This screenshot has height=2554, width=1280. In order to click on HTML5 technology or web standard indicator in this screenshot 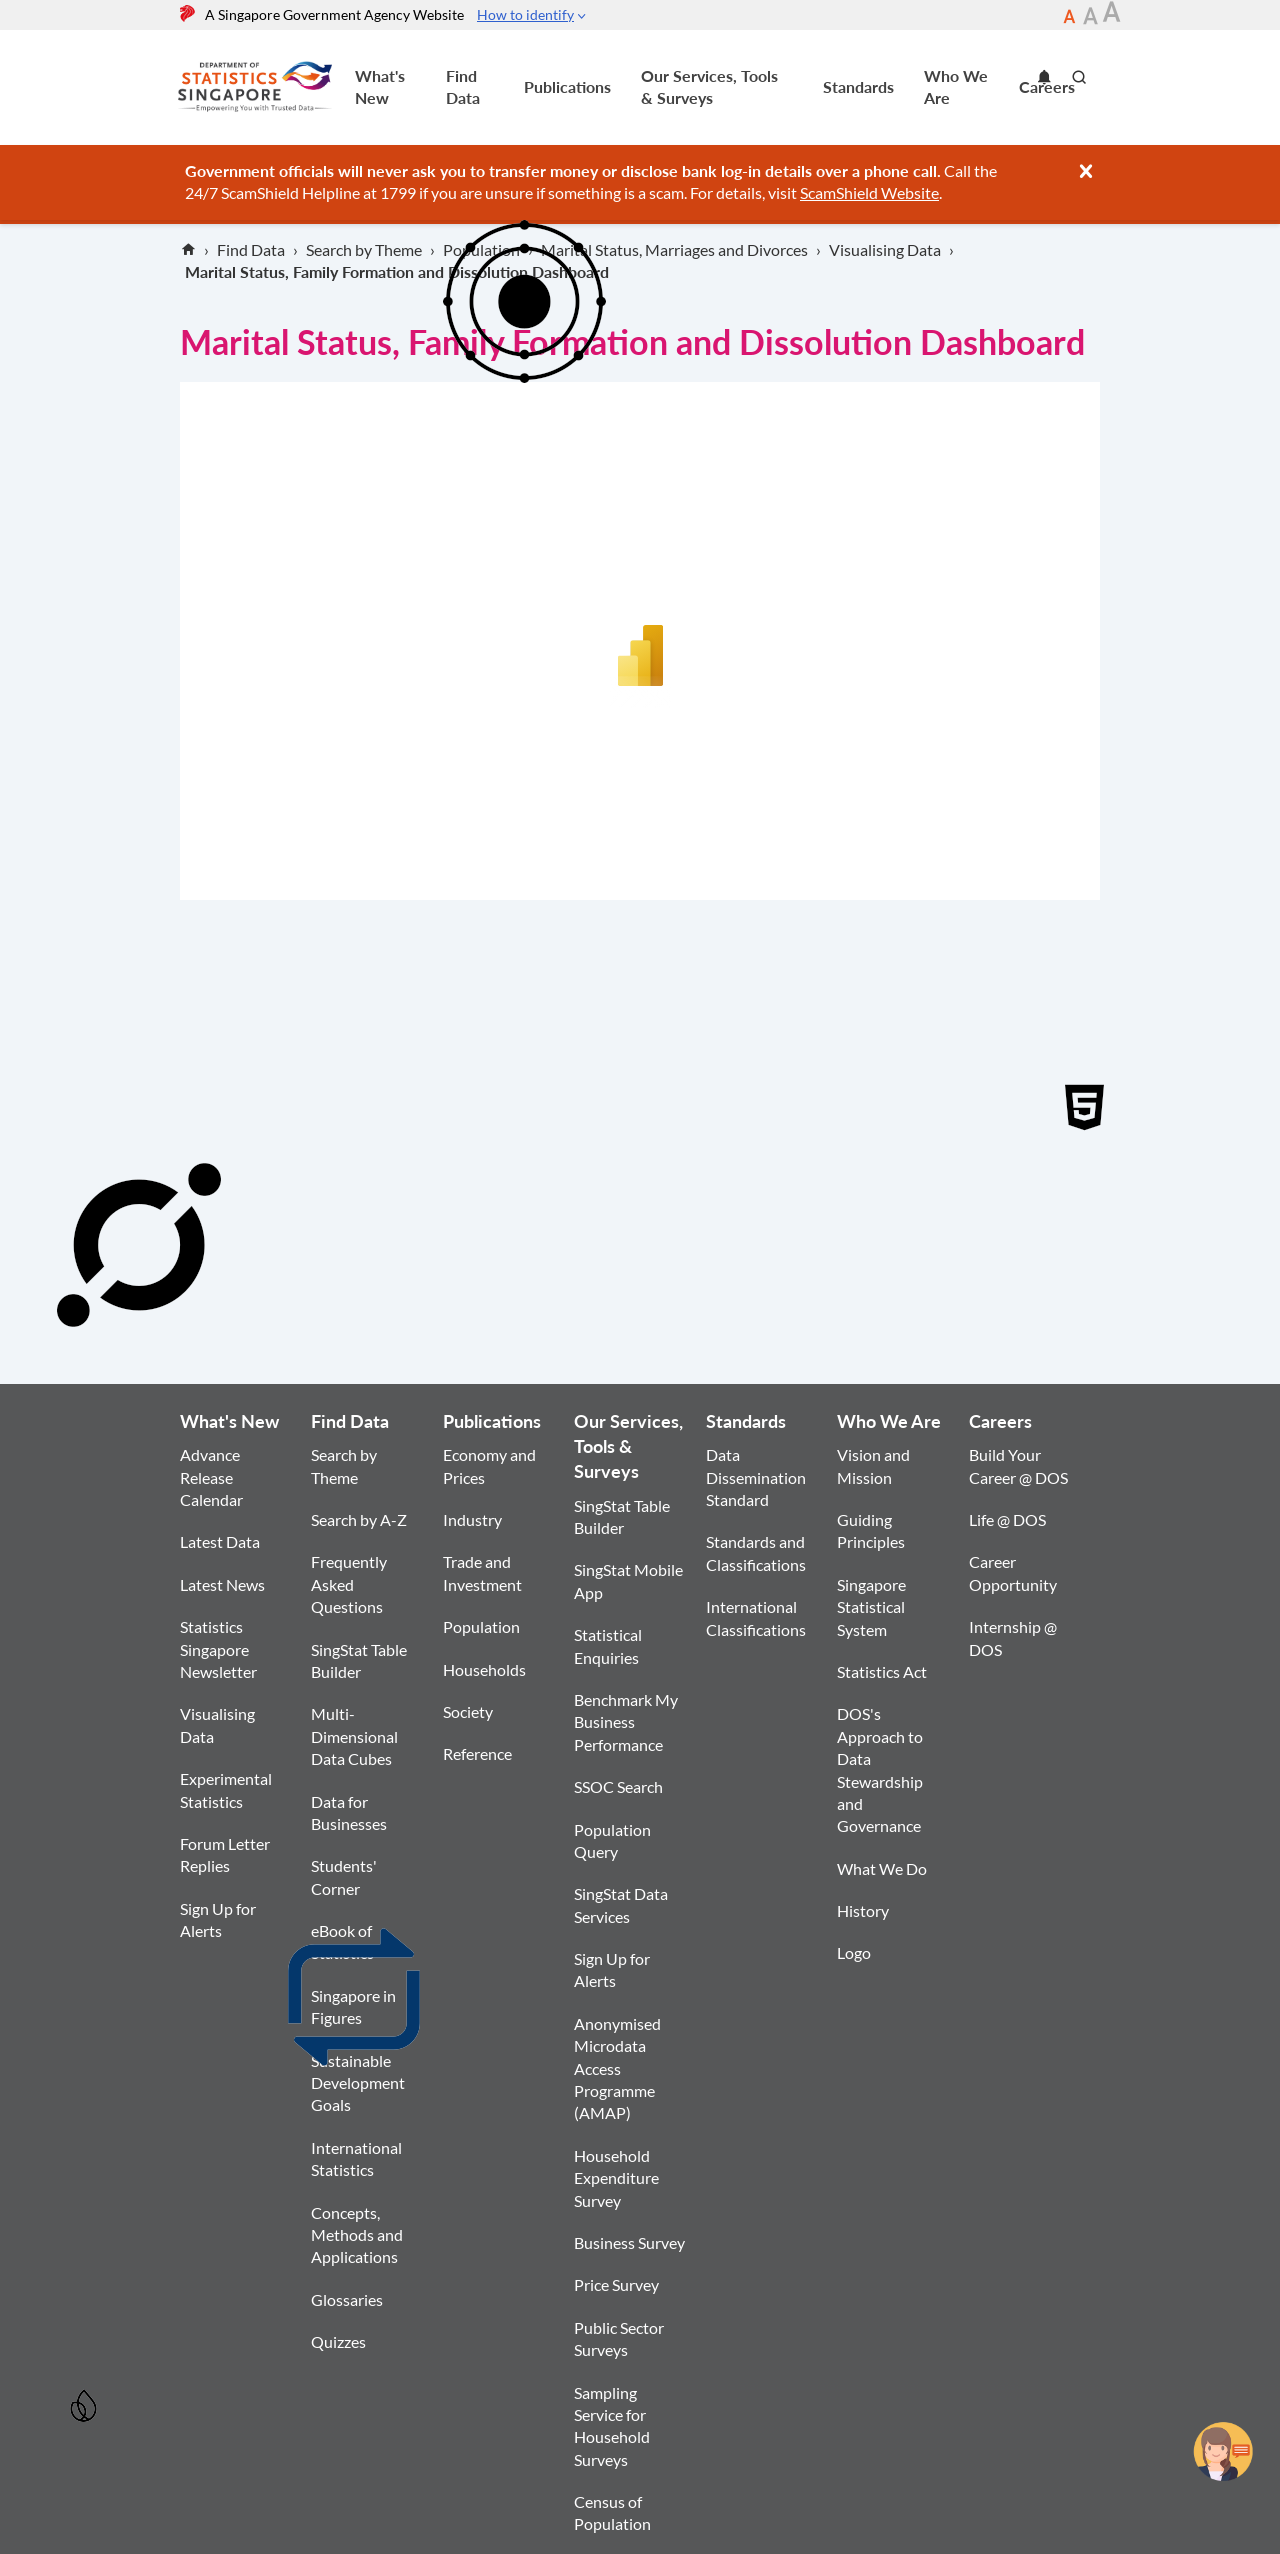, I will do `click(1084, 1107)`.